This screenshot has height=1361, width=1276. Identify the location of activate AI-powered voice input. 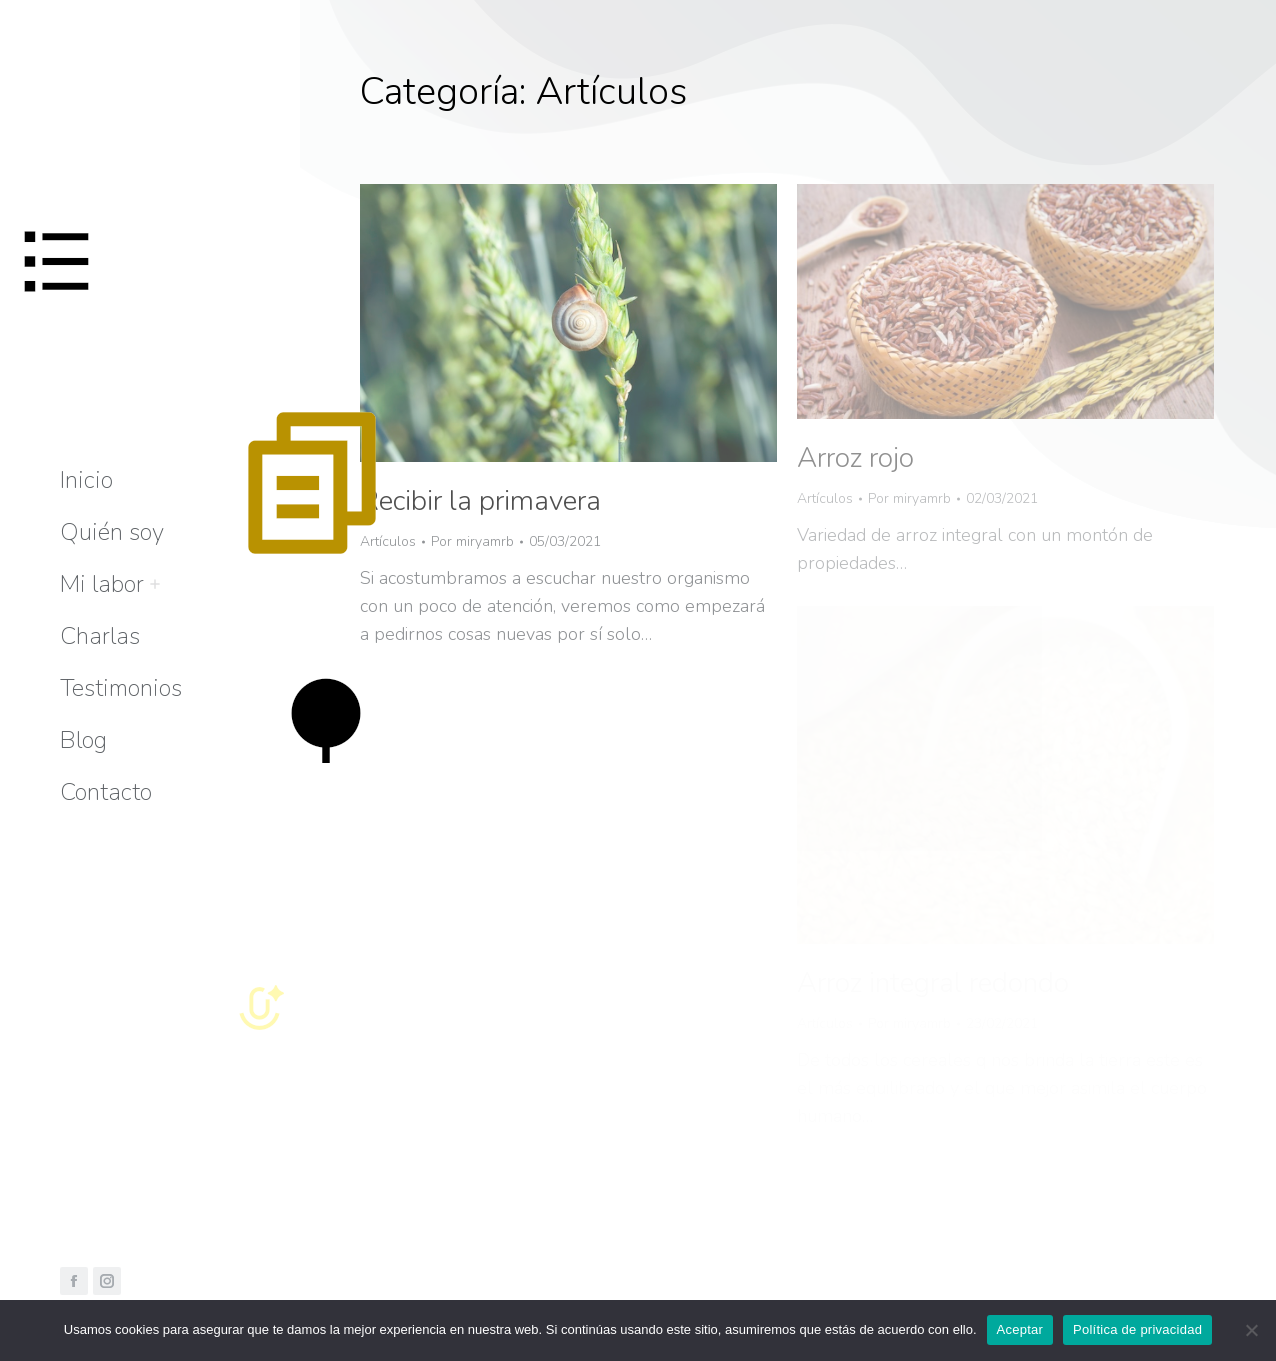
(259, 1009).